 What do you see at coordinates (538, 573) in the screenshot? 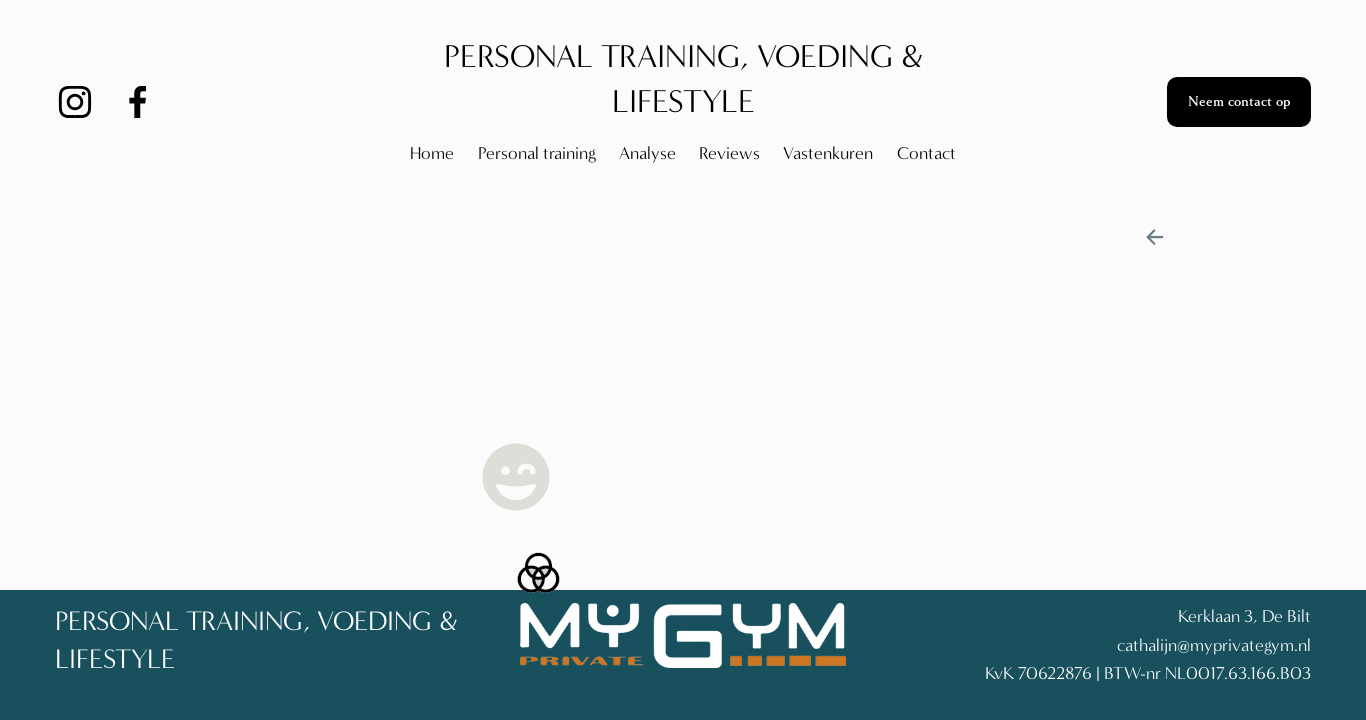
I see `indicates overlapping or shared elements in a venn diagram` at bounding box center [538, 573].